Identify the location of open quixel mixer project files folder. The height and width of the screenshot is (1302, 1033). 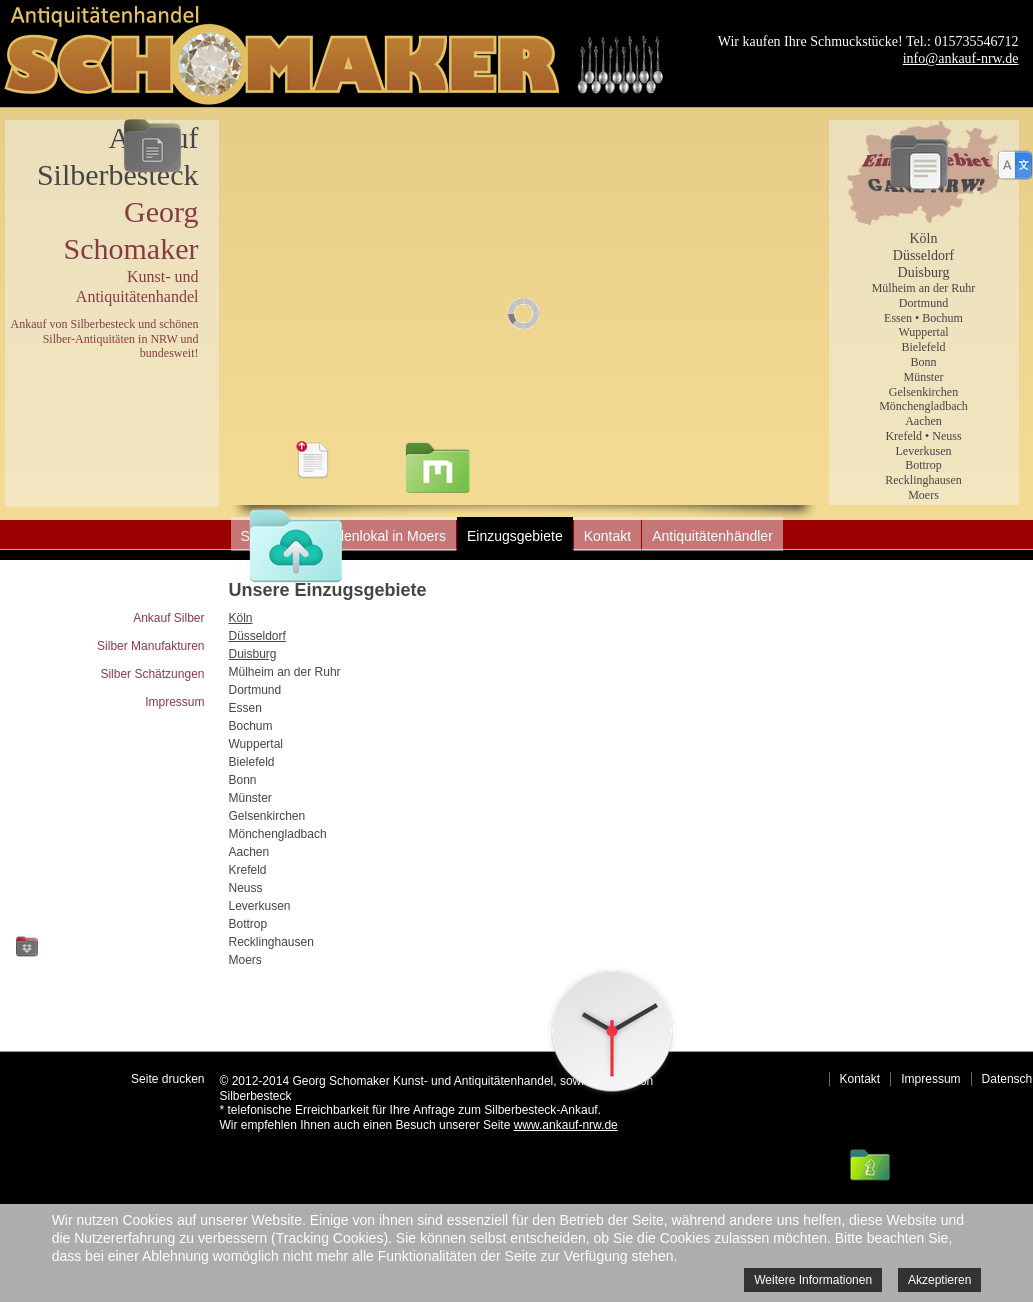
(437, 469).